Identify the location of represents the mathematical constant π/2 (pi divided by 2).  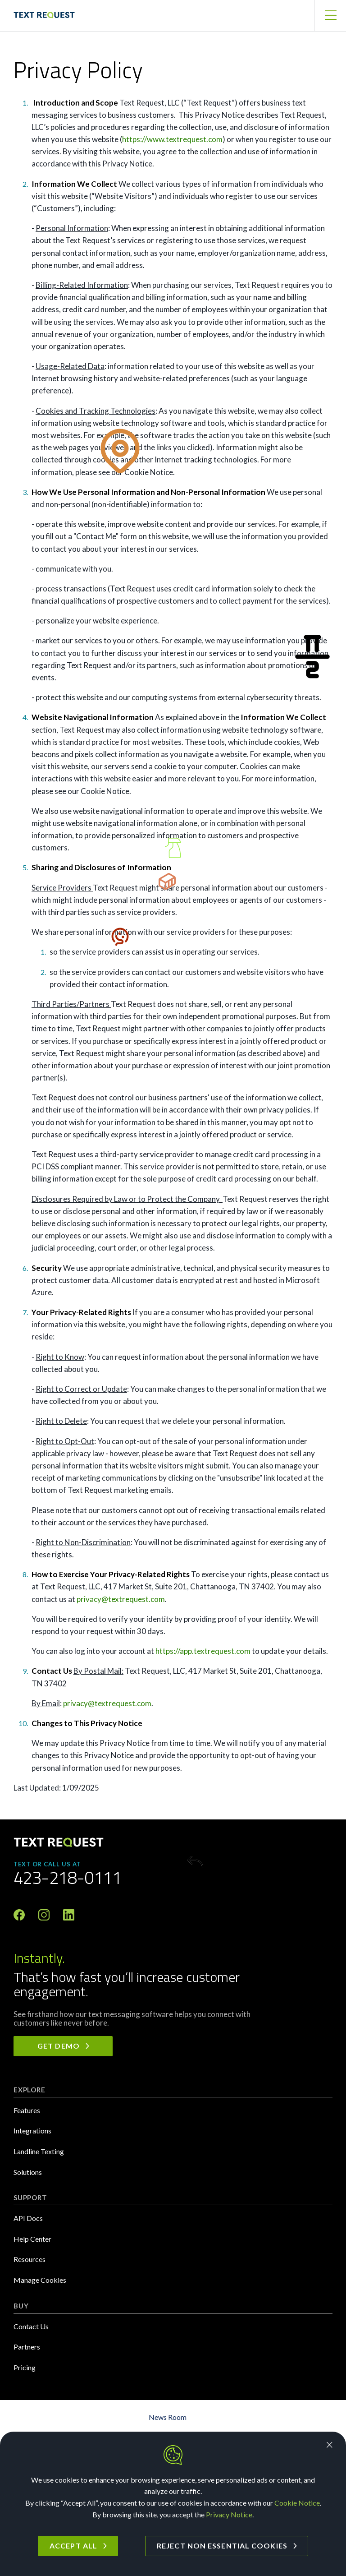
(312, 656).